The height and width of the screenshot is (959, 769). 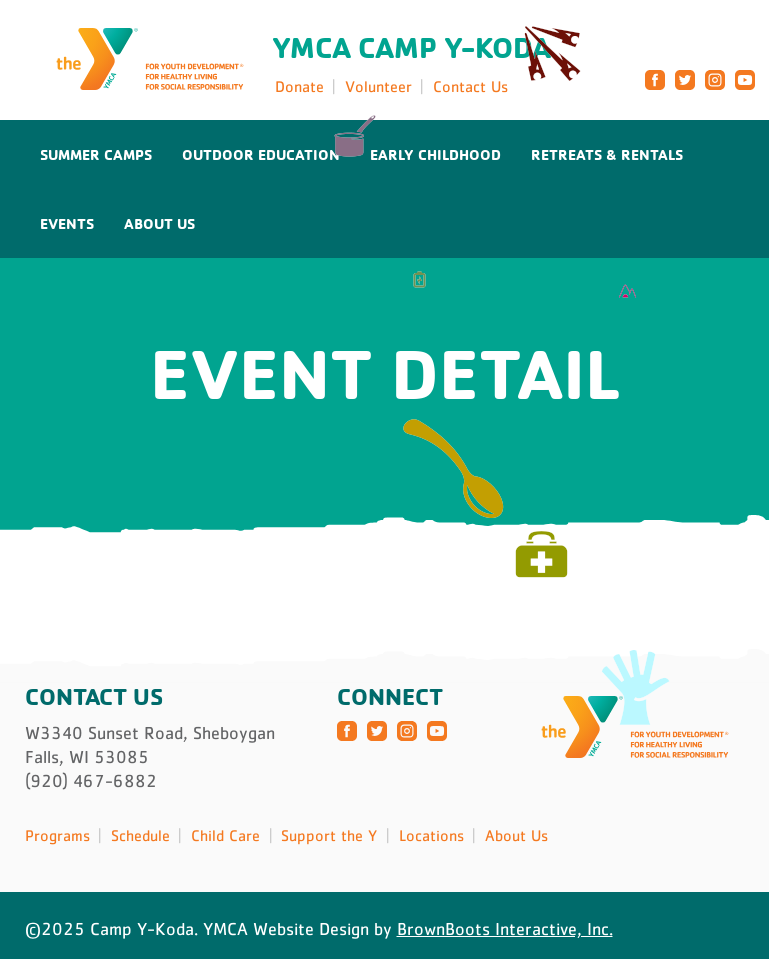 I want to click on activate multi-shot or spread attack ability, so click(x=552, y=53).